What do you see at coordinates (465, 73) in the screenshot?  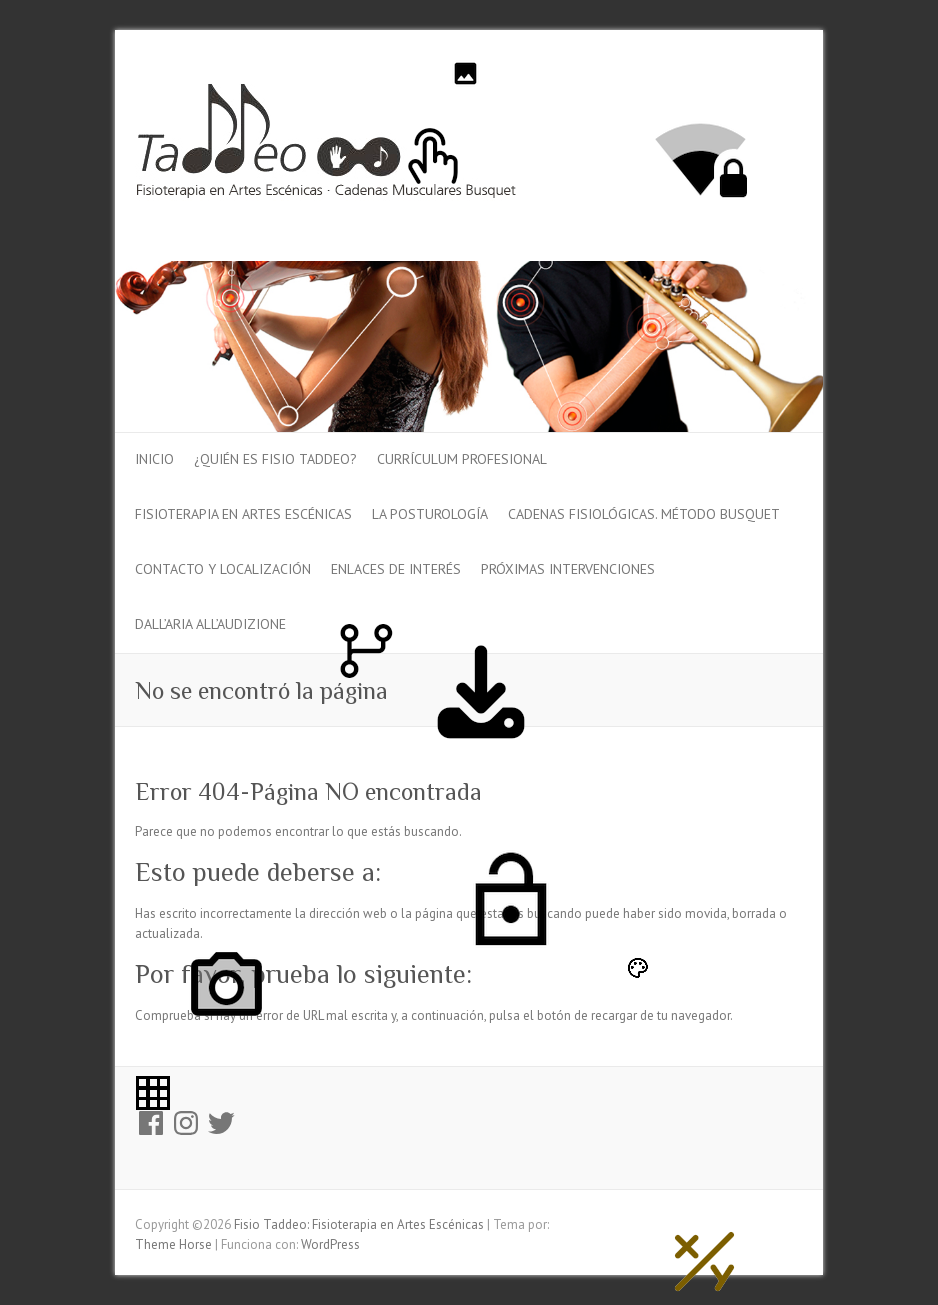 I see `view image or photo` at bounding box center [465, 73].